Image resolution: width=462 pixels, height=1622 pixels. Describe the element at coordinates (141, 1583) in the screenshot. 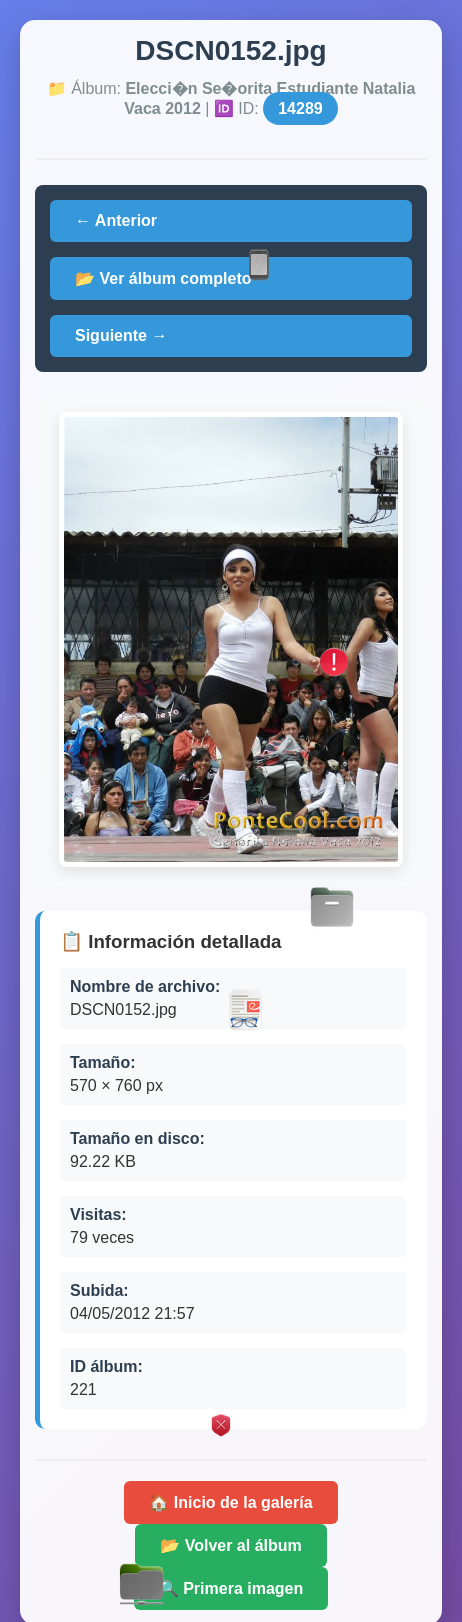

I see `access a remote or network folder` at that location.